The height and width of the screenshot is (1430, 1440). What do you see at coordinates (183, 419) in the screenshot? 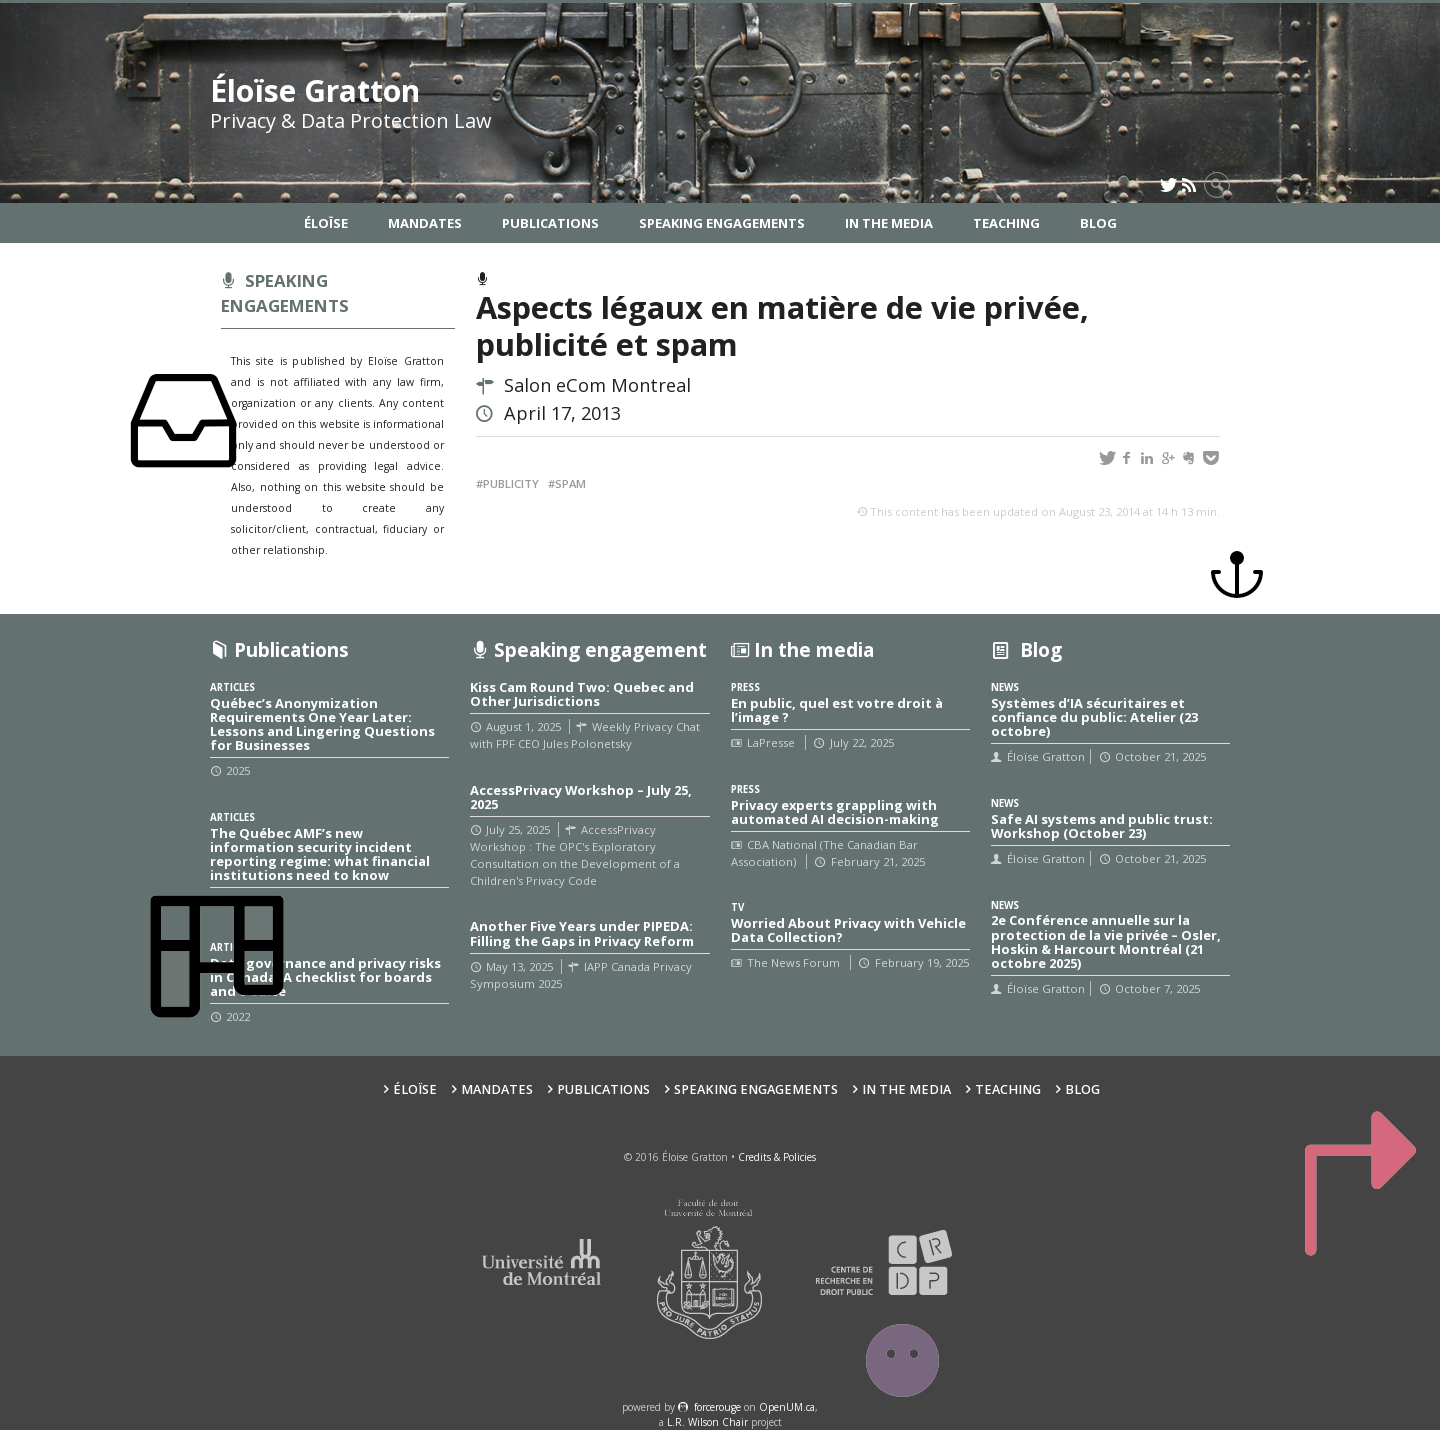
I see `view your inbox messages` at bounding box center [183, 419].